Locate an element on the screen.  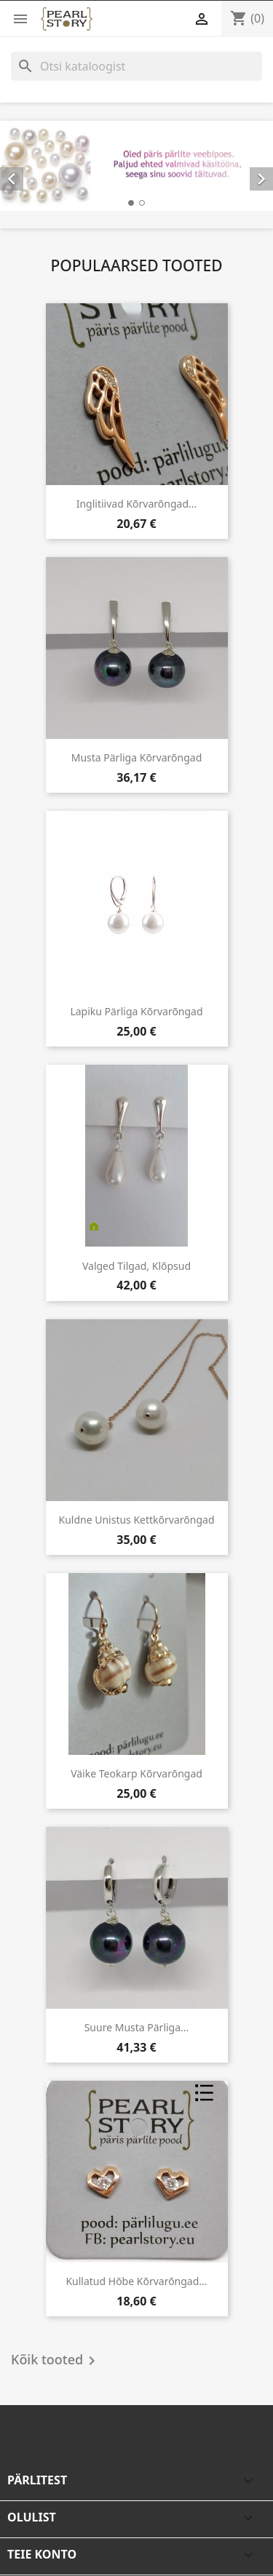
navigate to the home screen is located at coordinates (94, 1226).